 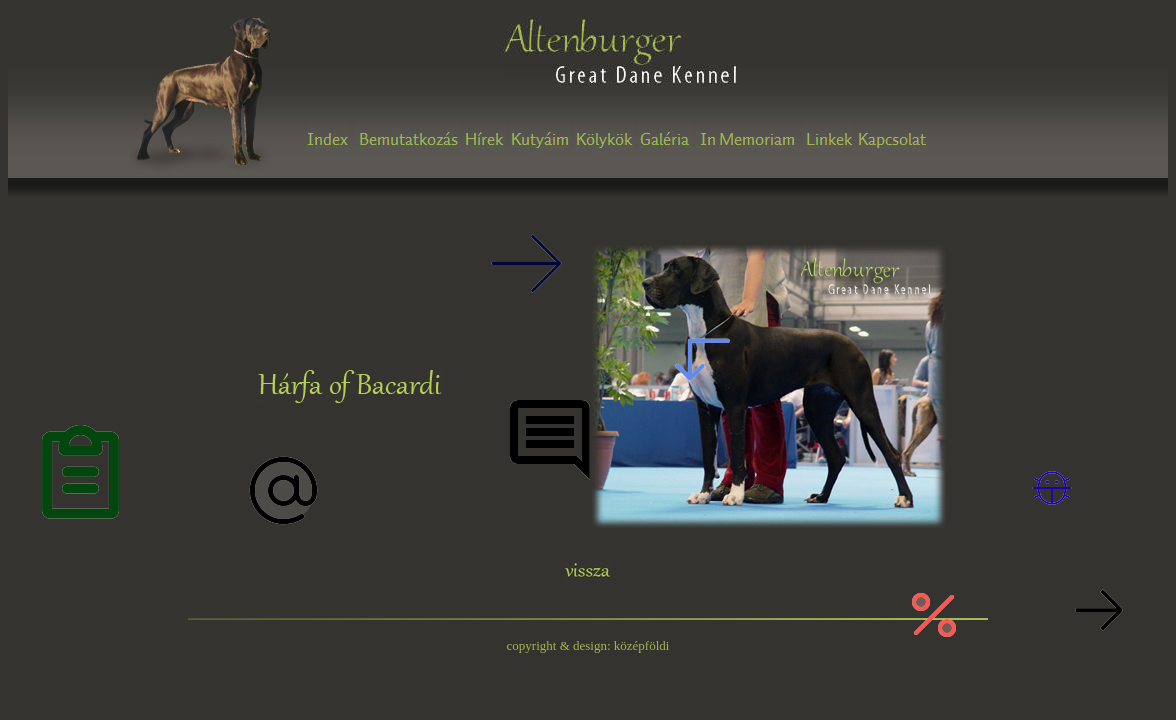 What do you see at coordinates (1099, 608) in the screenshot?
I see `navigate to the next item or screen` at bounding box center [1099, 608].